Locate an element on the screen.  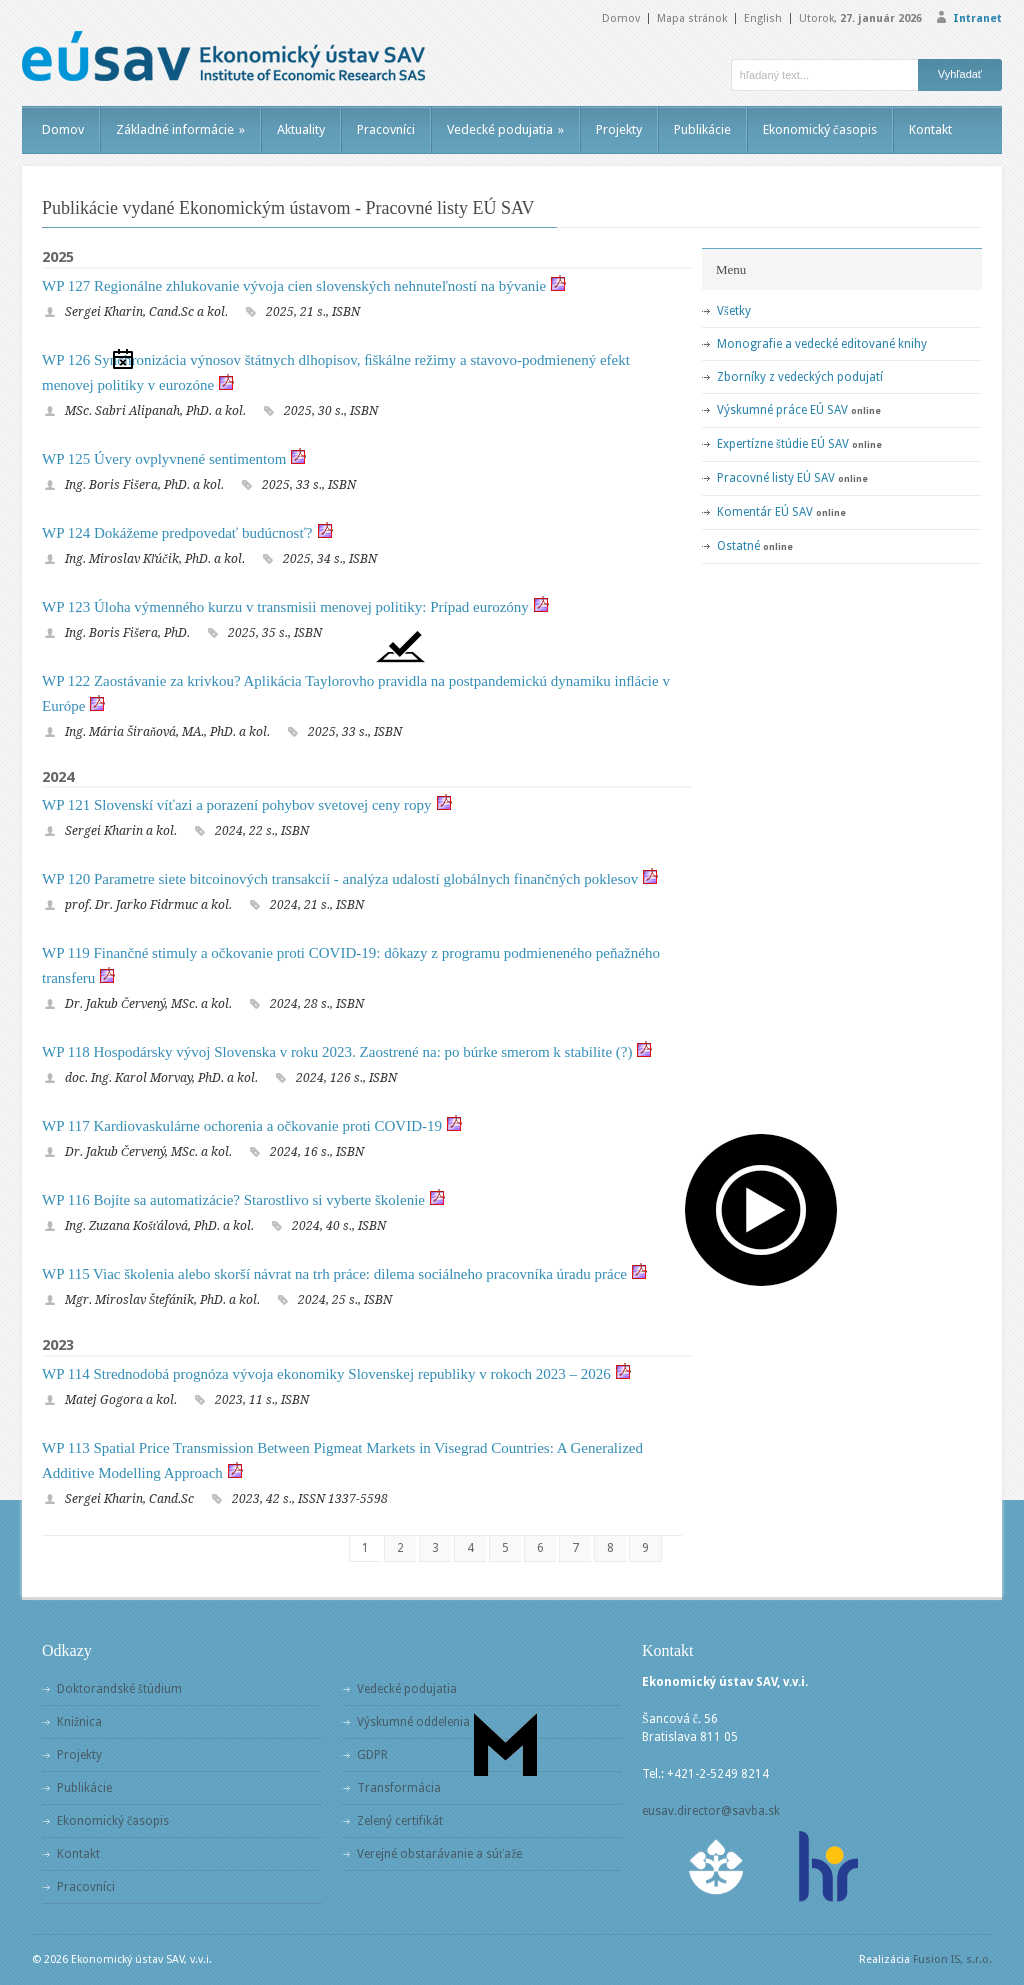
Monster Energy brand logo is located at coordinates (505, 1744).